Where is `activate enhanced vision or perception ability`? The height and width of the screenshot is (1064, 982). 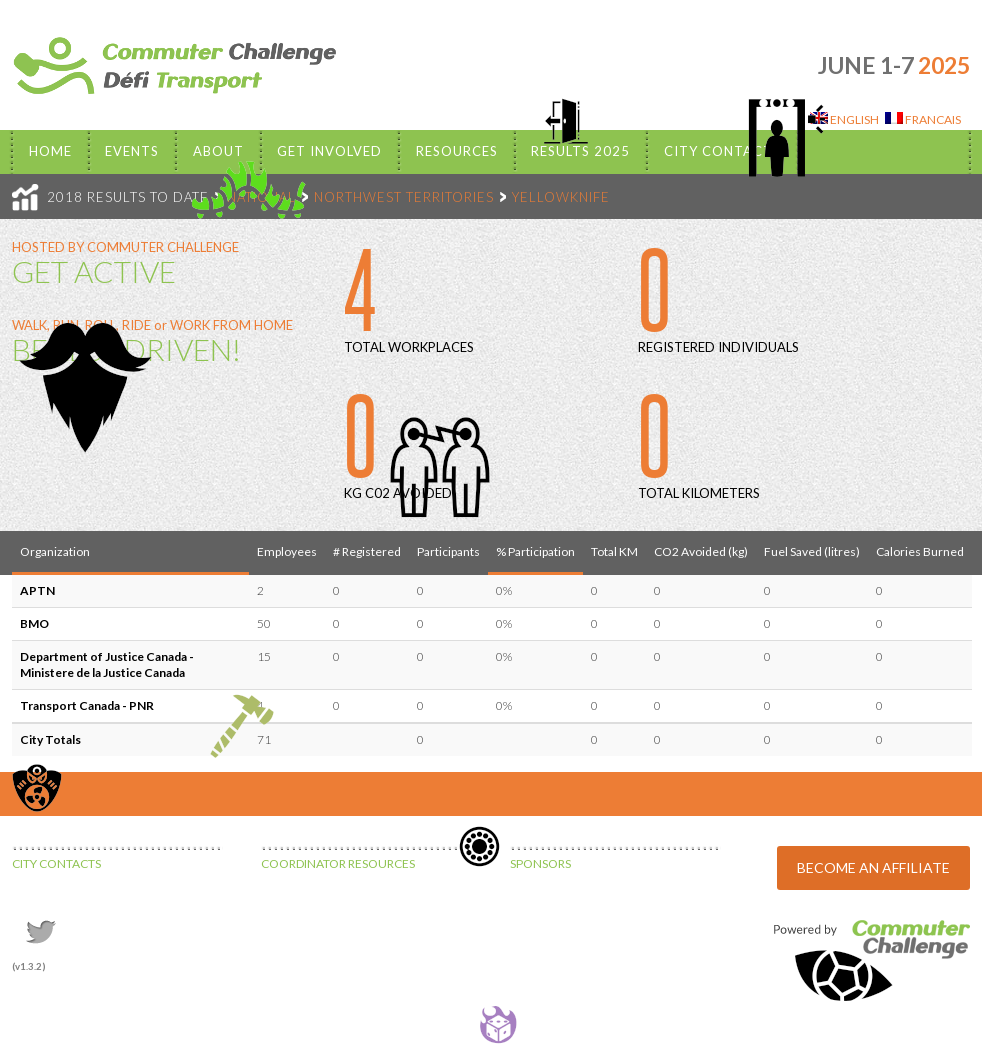
activate enhanced vision or perception ability is located at coordinates (843, 978).